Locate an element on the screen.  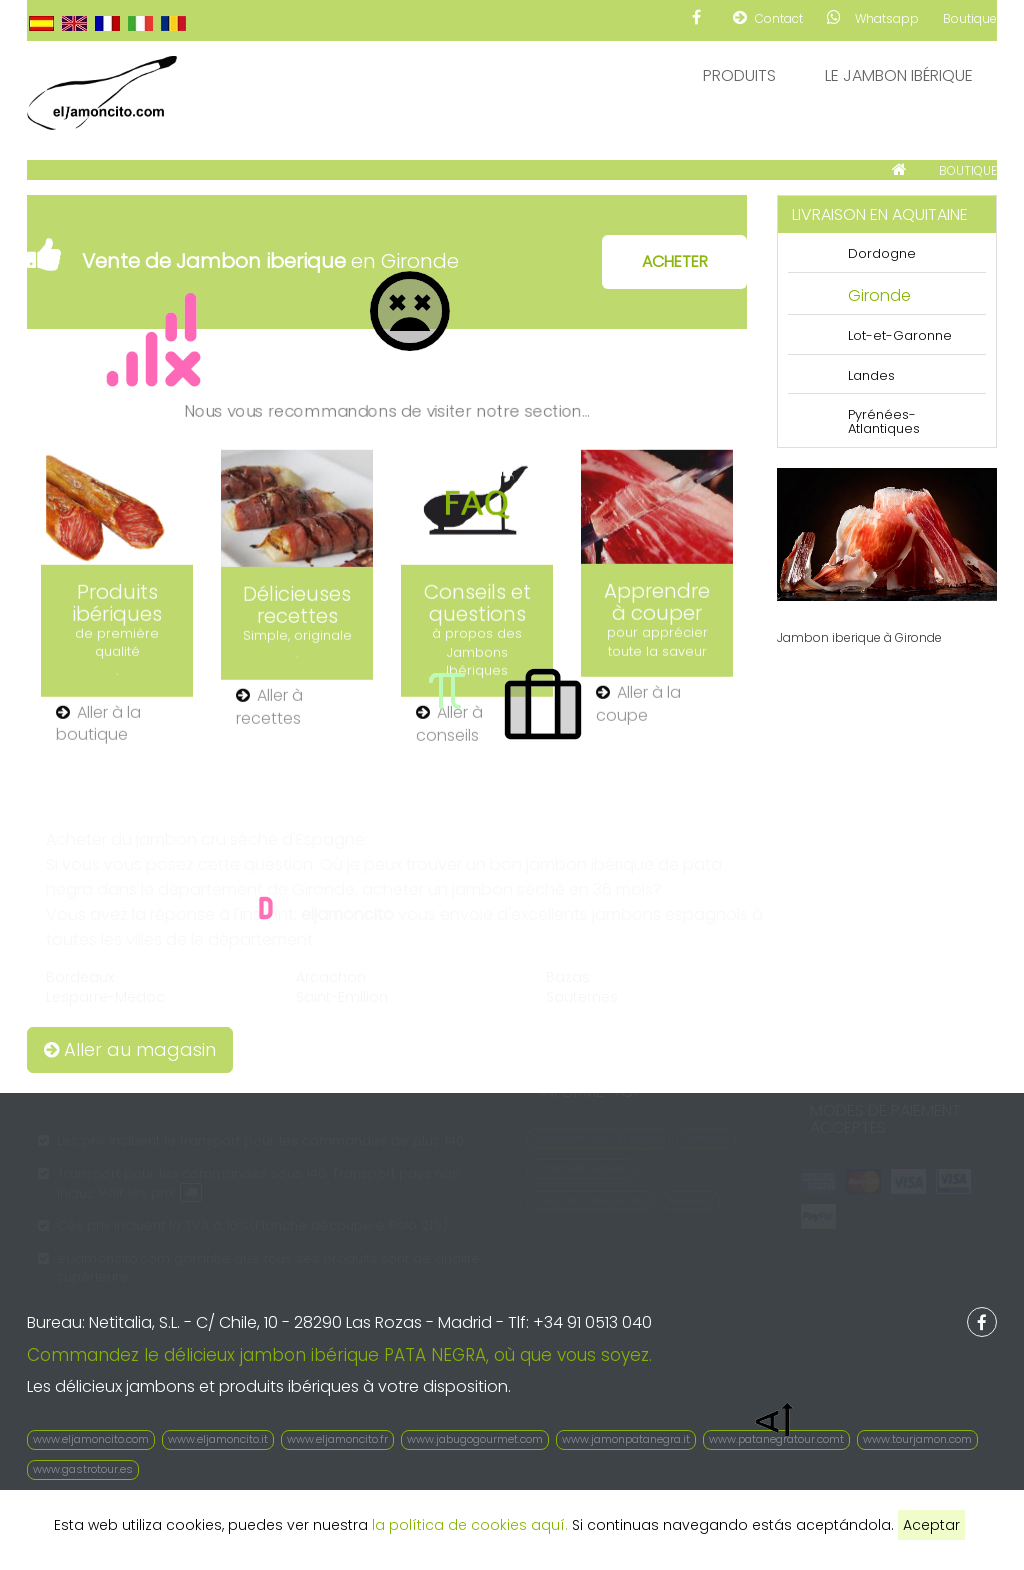
access mathematical constants or formulas is located at coordinates (447, 691).